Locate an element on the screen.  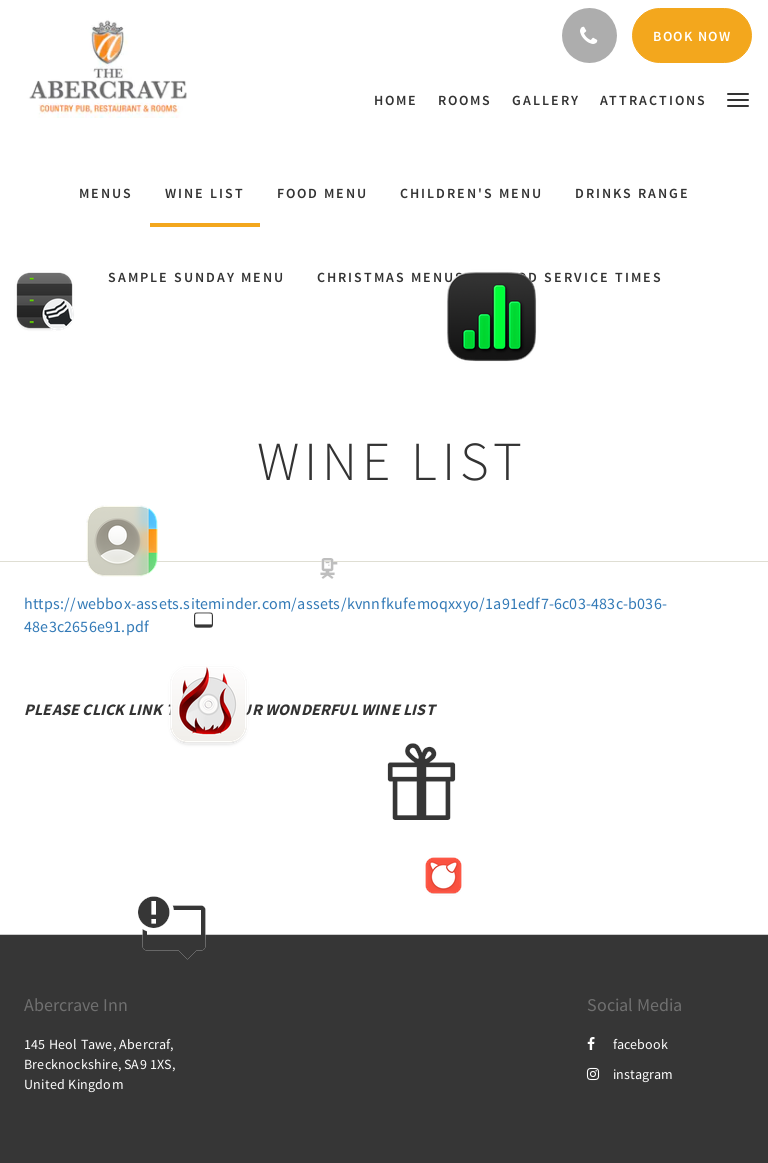
configure network proxy settings is located at coordinates (329, 568).